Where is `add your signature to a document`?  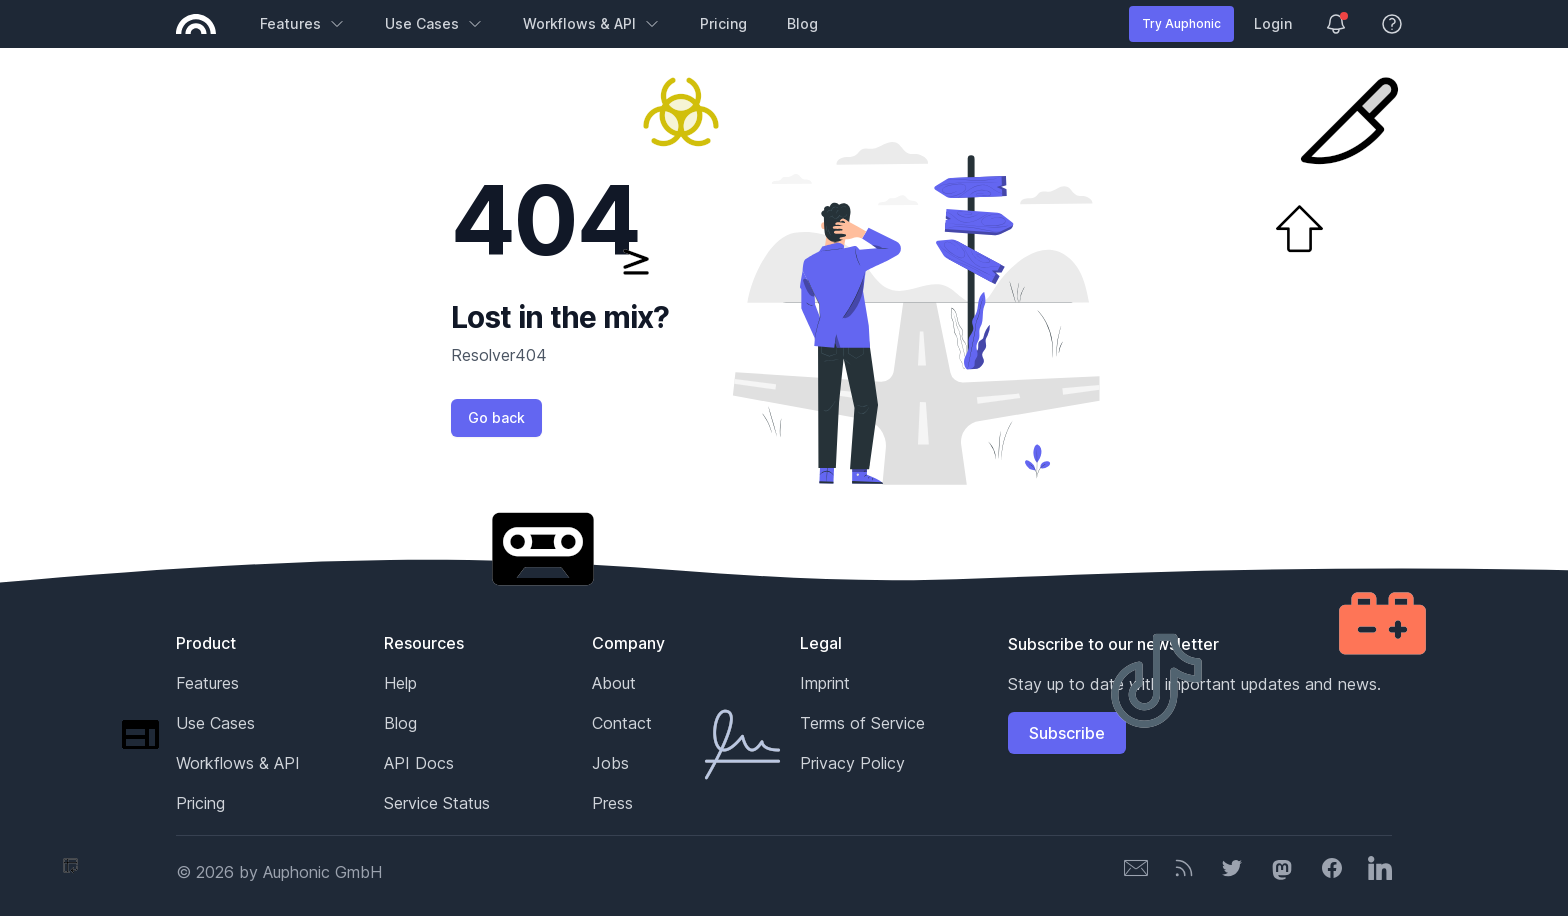 add your signature to a document is located at coordinates (742, 744).